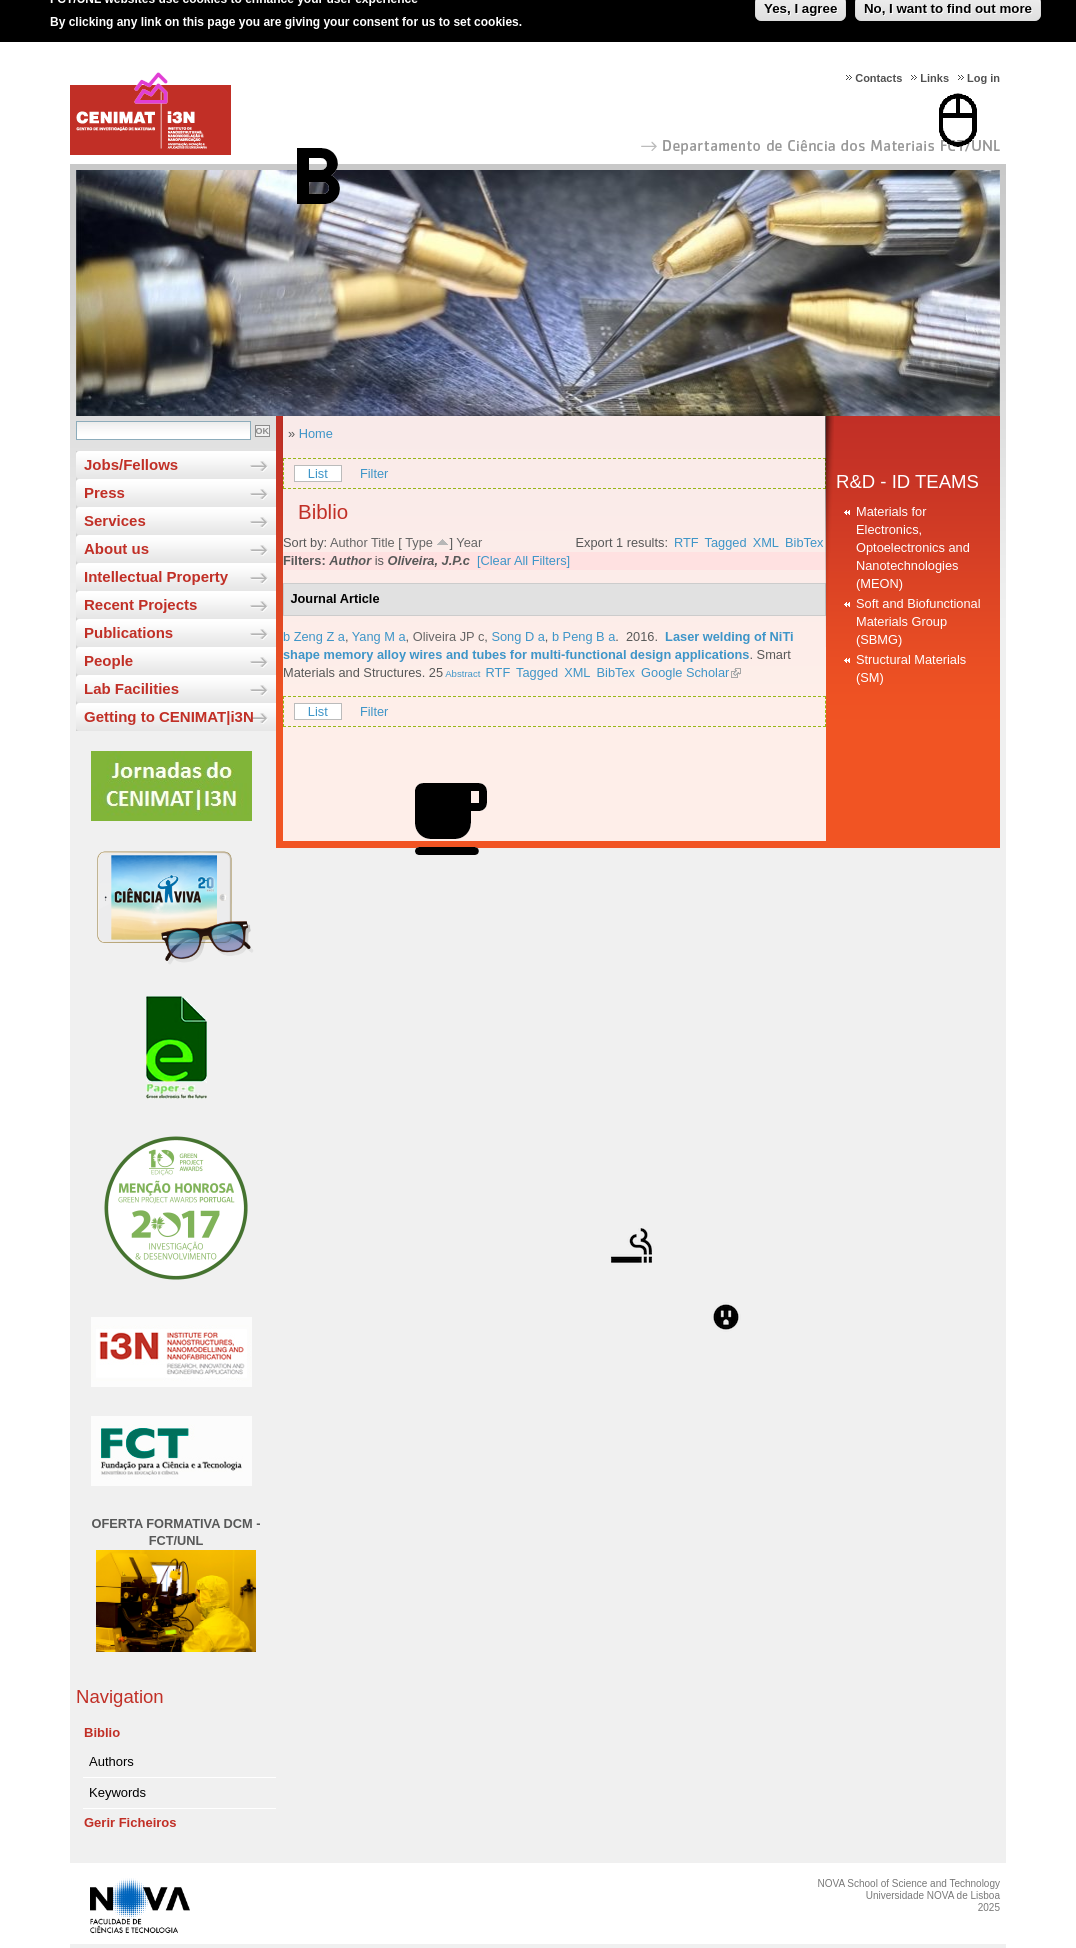 This screenshot has width=1076, height=1948. What do you see at coordinates (151, 89) in the screenshot?
I see `view area chart with trend line overlay` at bounding box center [151, 89].